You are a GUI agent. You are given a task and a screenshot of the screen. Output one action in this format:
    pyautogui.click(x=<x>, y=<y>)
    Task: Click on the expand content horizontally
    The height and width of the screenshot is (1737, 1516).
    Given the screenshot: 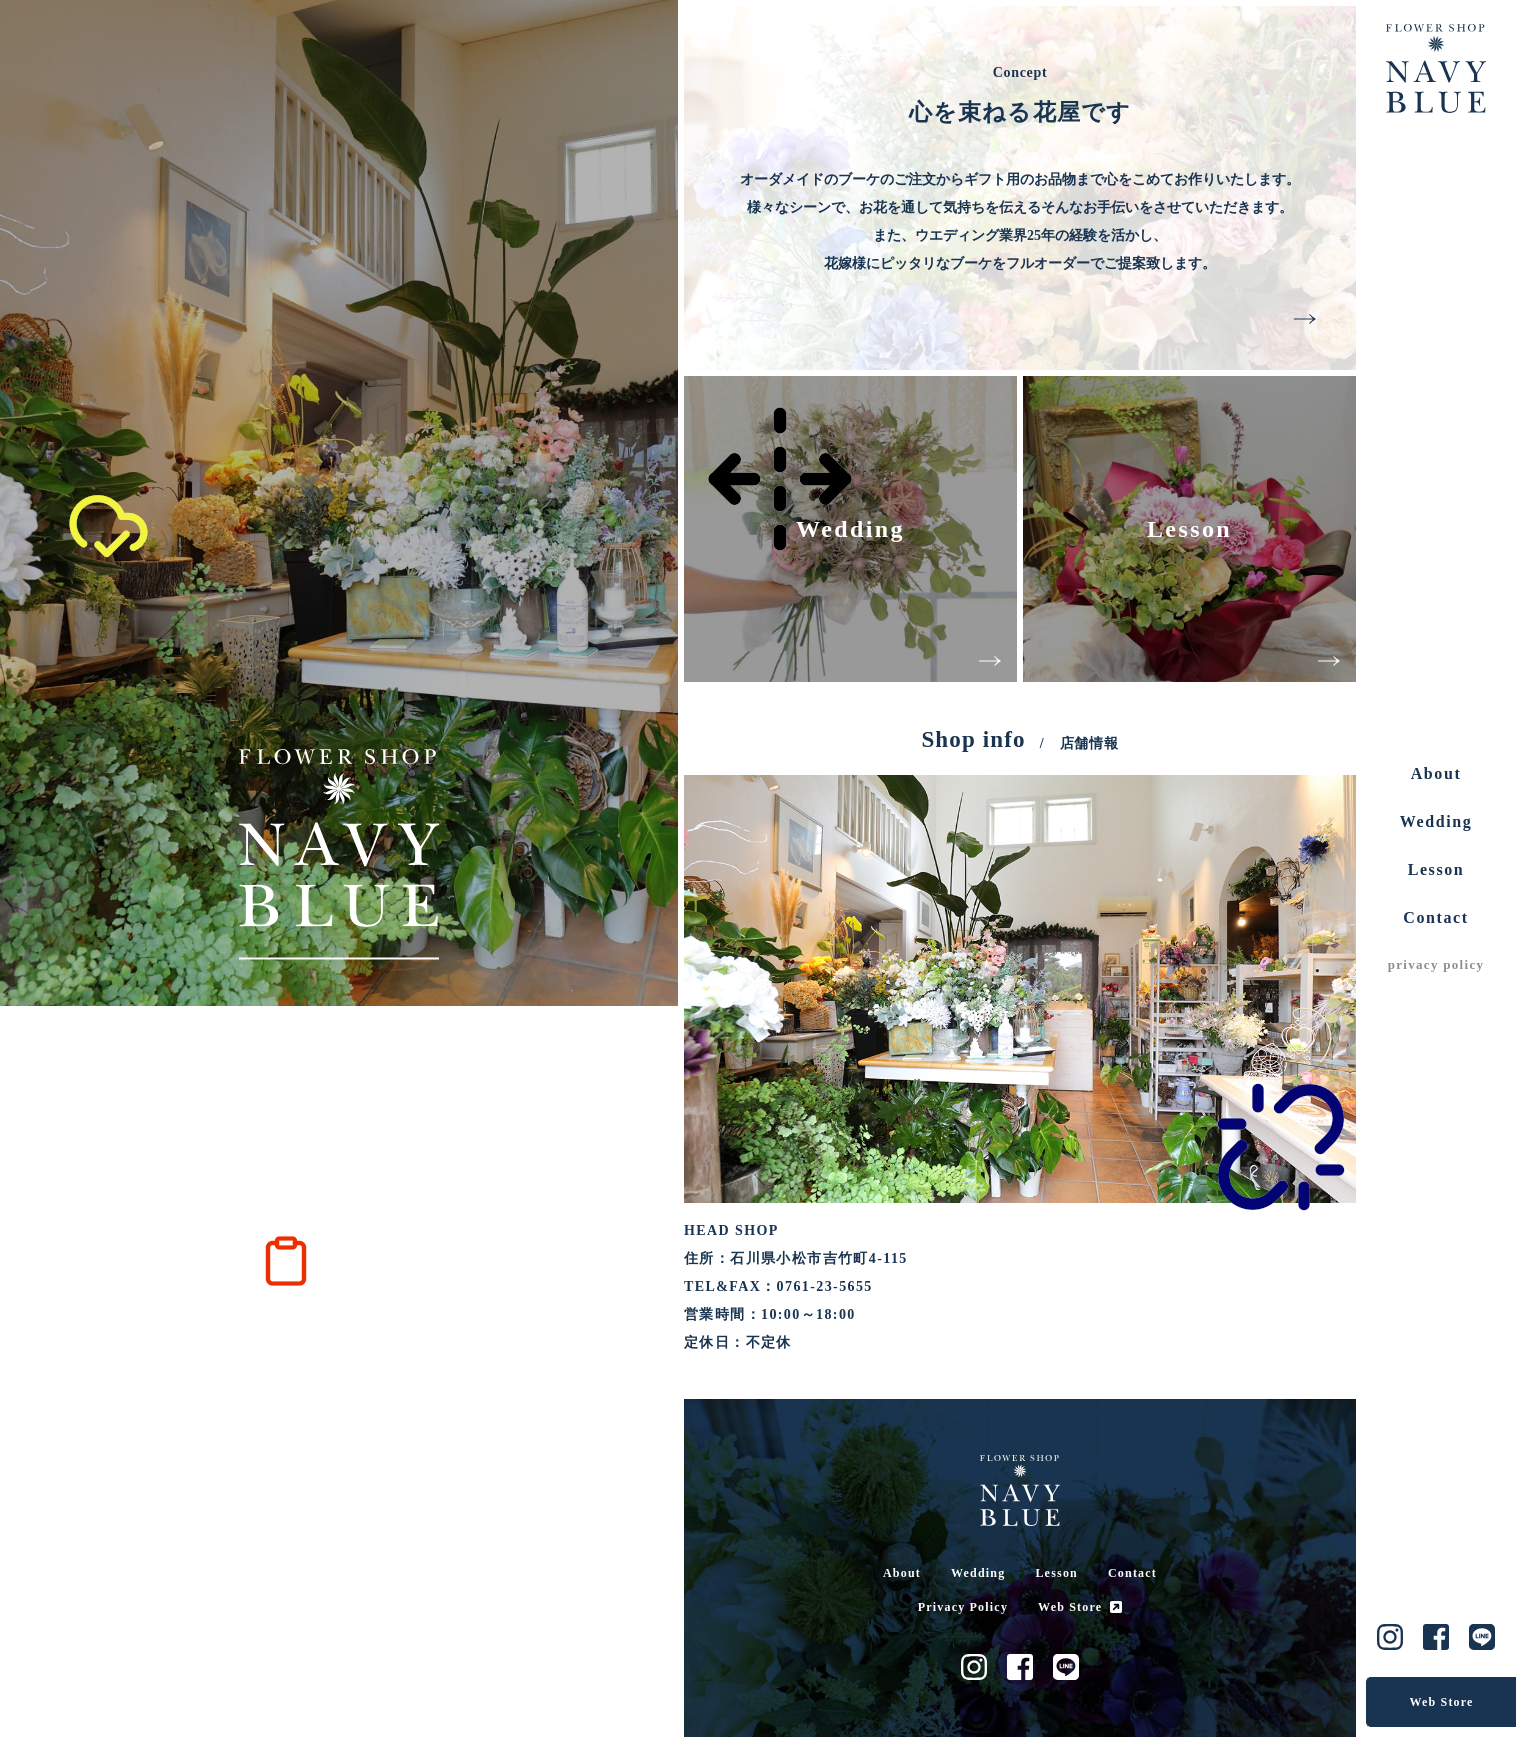 What is the action you would take?
    pyautogui.click(x=780, y=479)
    